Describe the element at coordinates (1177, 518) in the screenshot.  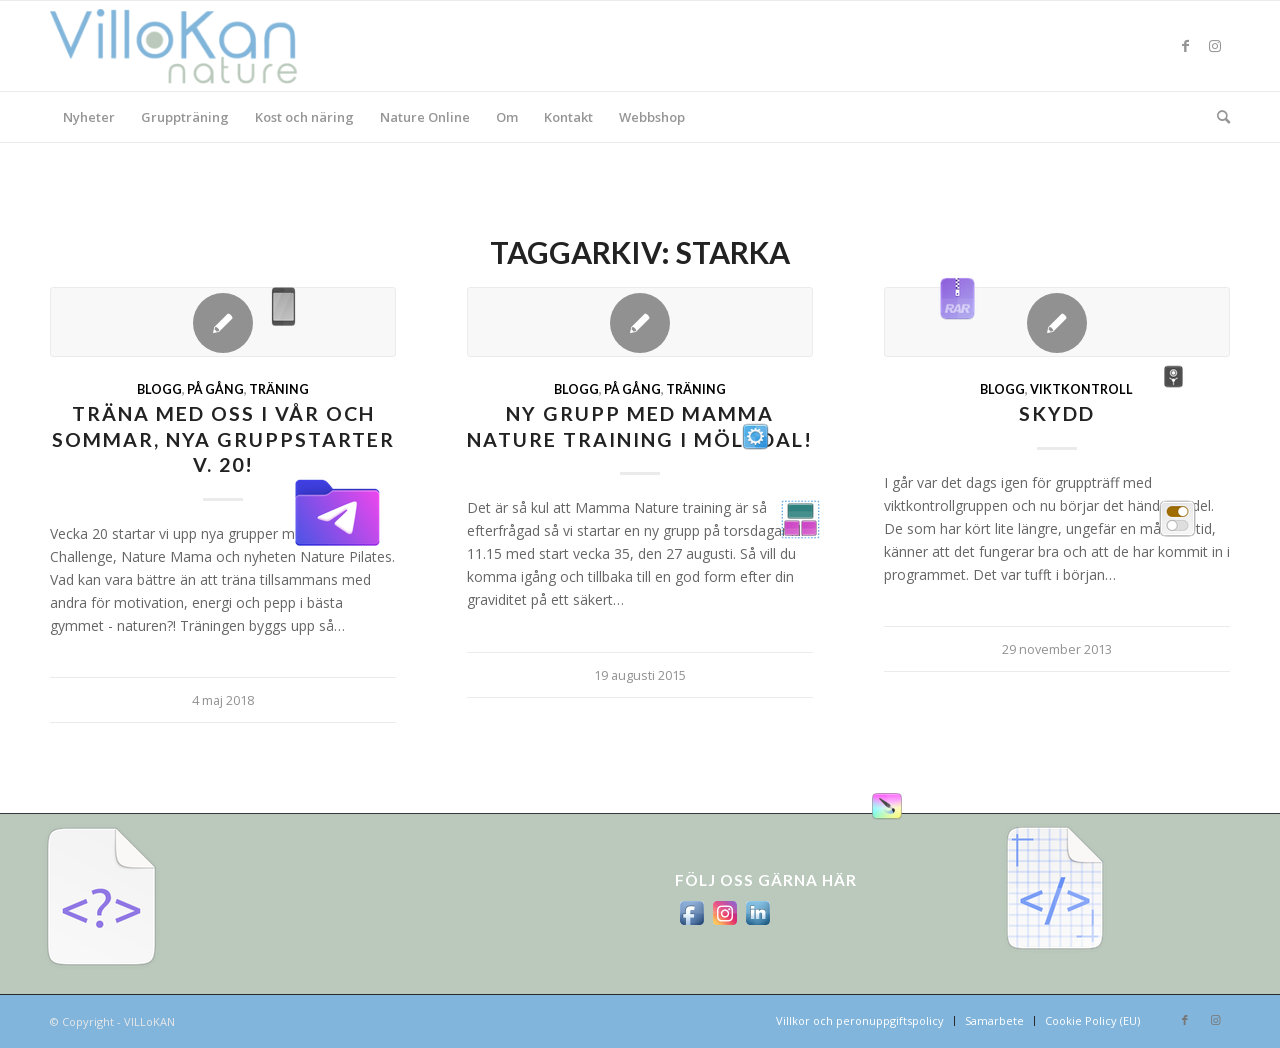
I see `open system settings or preferences` at that location.